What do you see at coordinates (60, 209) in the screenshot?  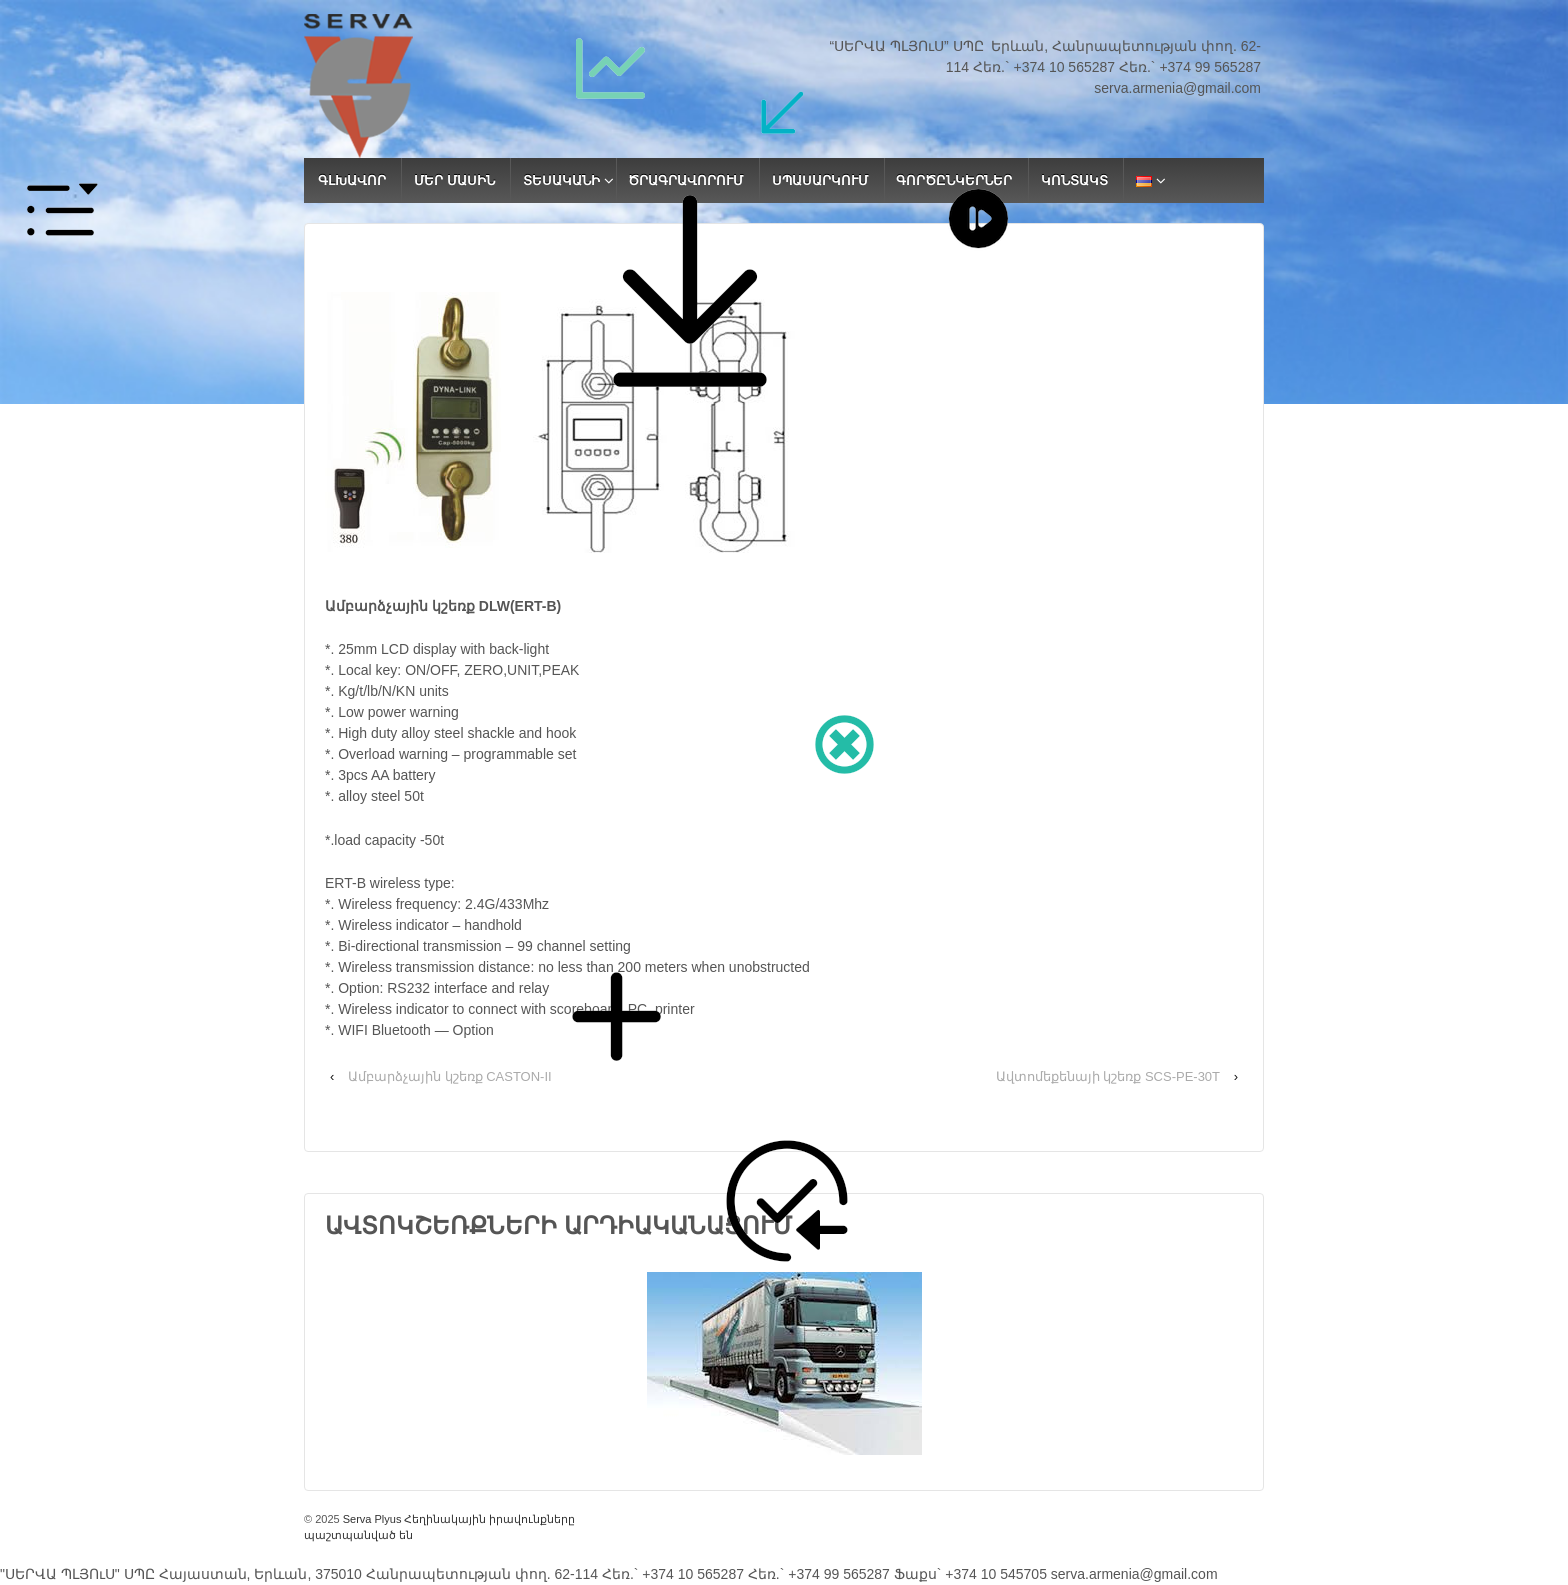 I see `select multiple items from a list` at bounding box center [60, 209].